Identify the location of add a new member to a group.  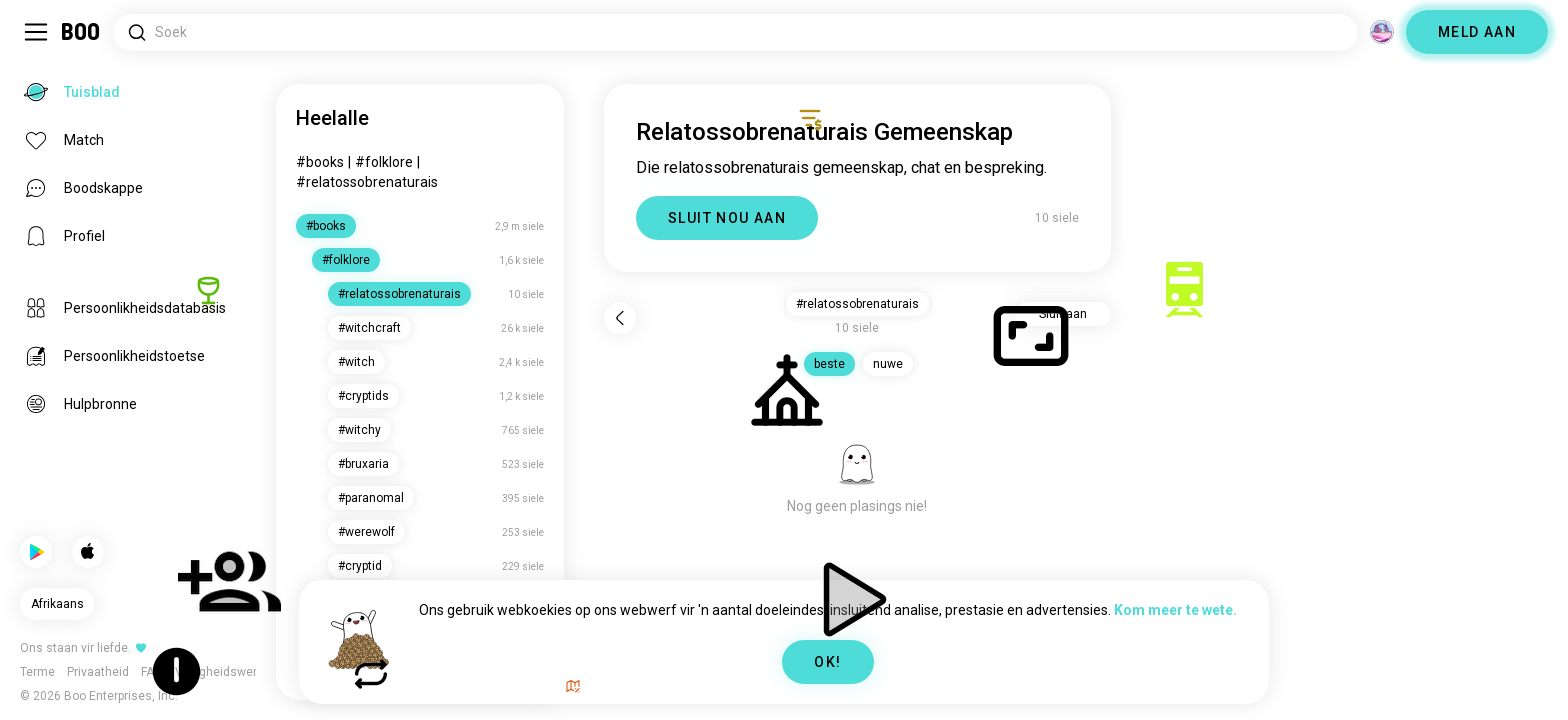
(229, 581).